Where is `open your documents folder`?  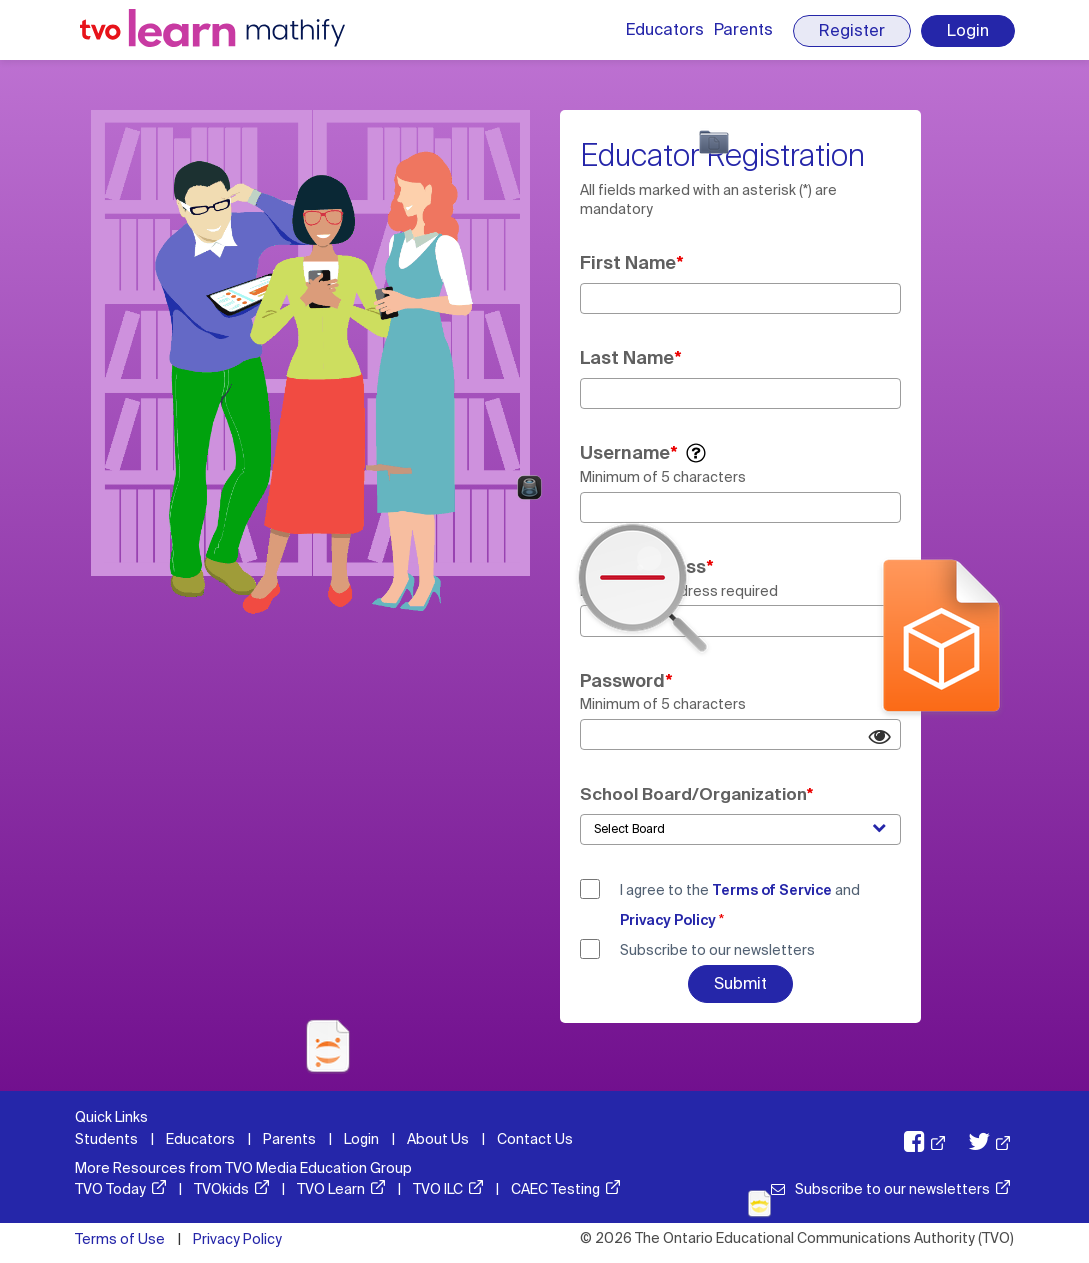
open your documents folder is located at coordinates (714, 142).